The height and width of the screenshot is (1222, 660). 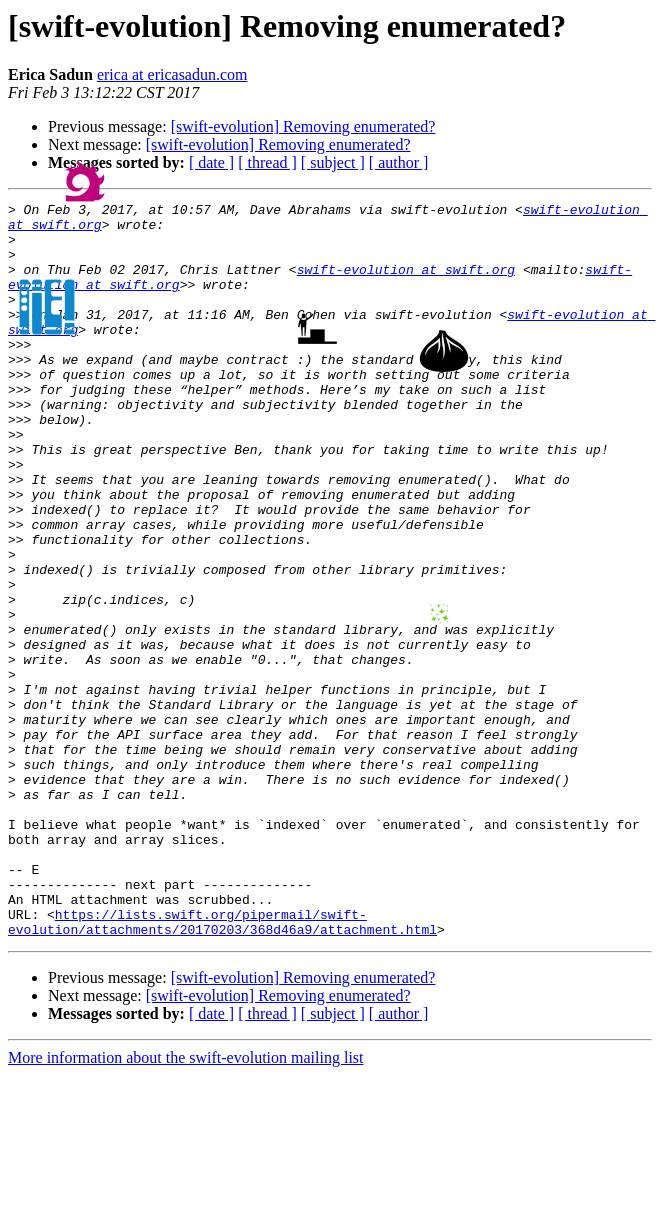 I want to click on indicates magic or special ability activation, so click(x=439, y=613).